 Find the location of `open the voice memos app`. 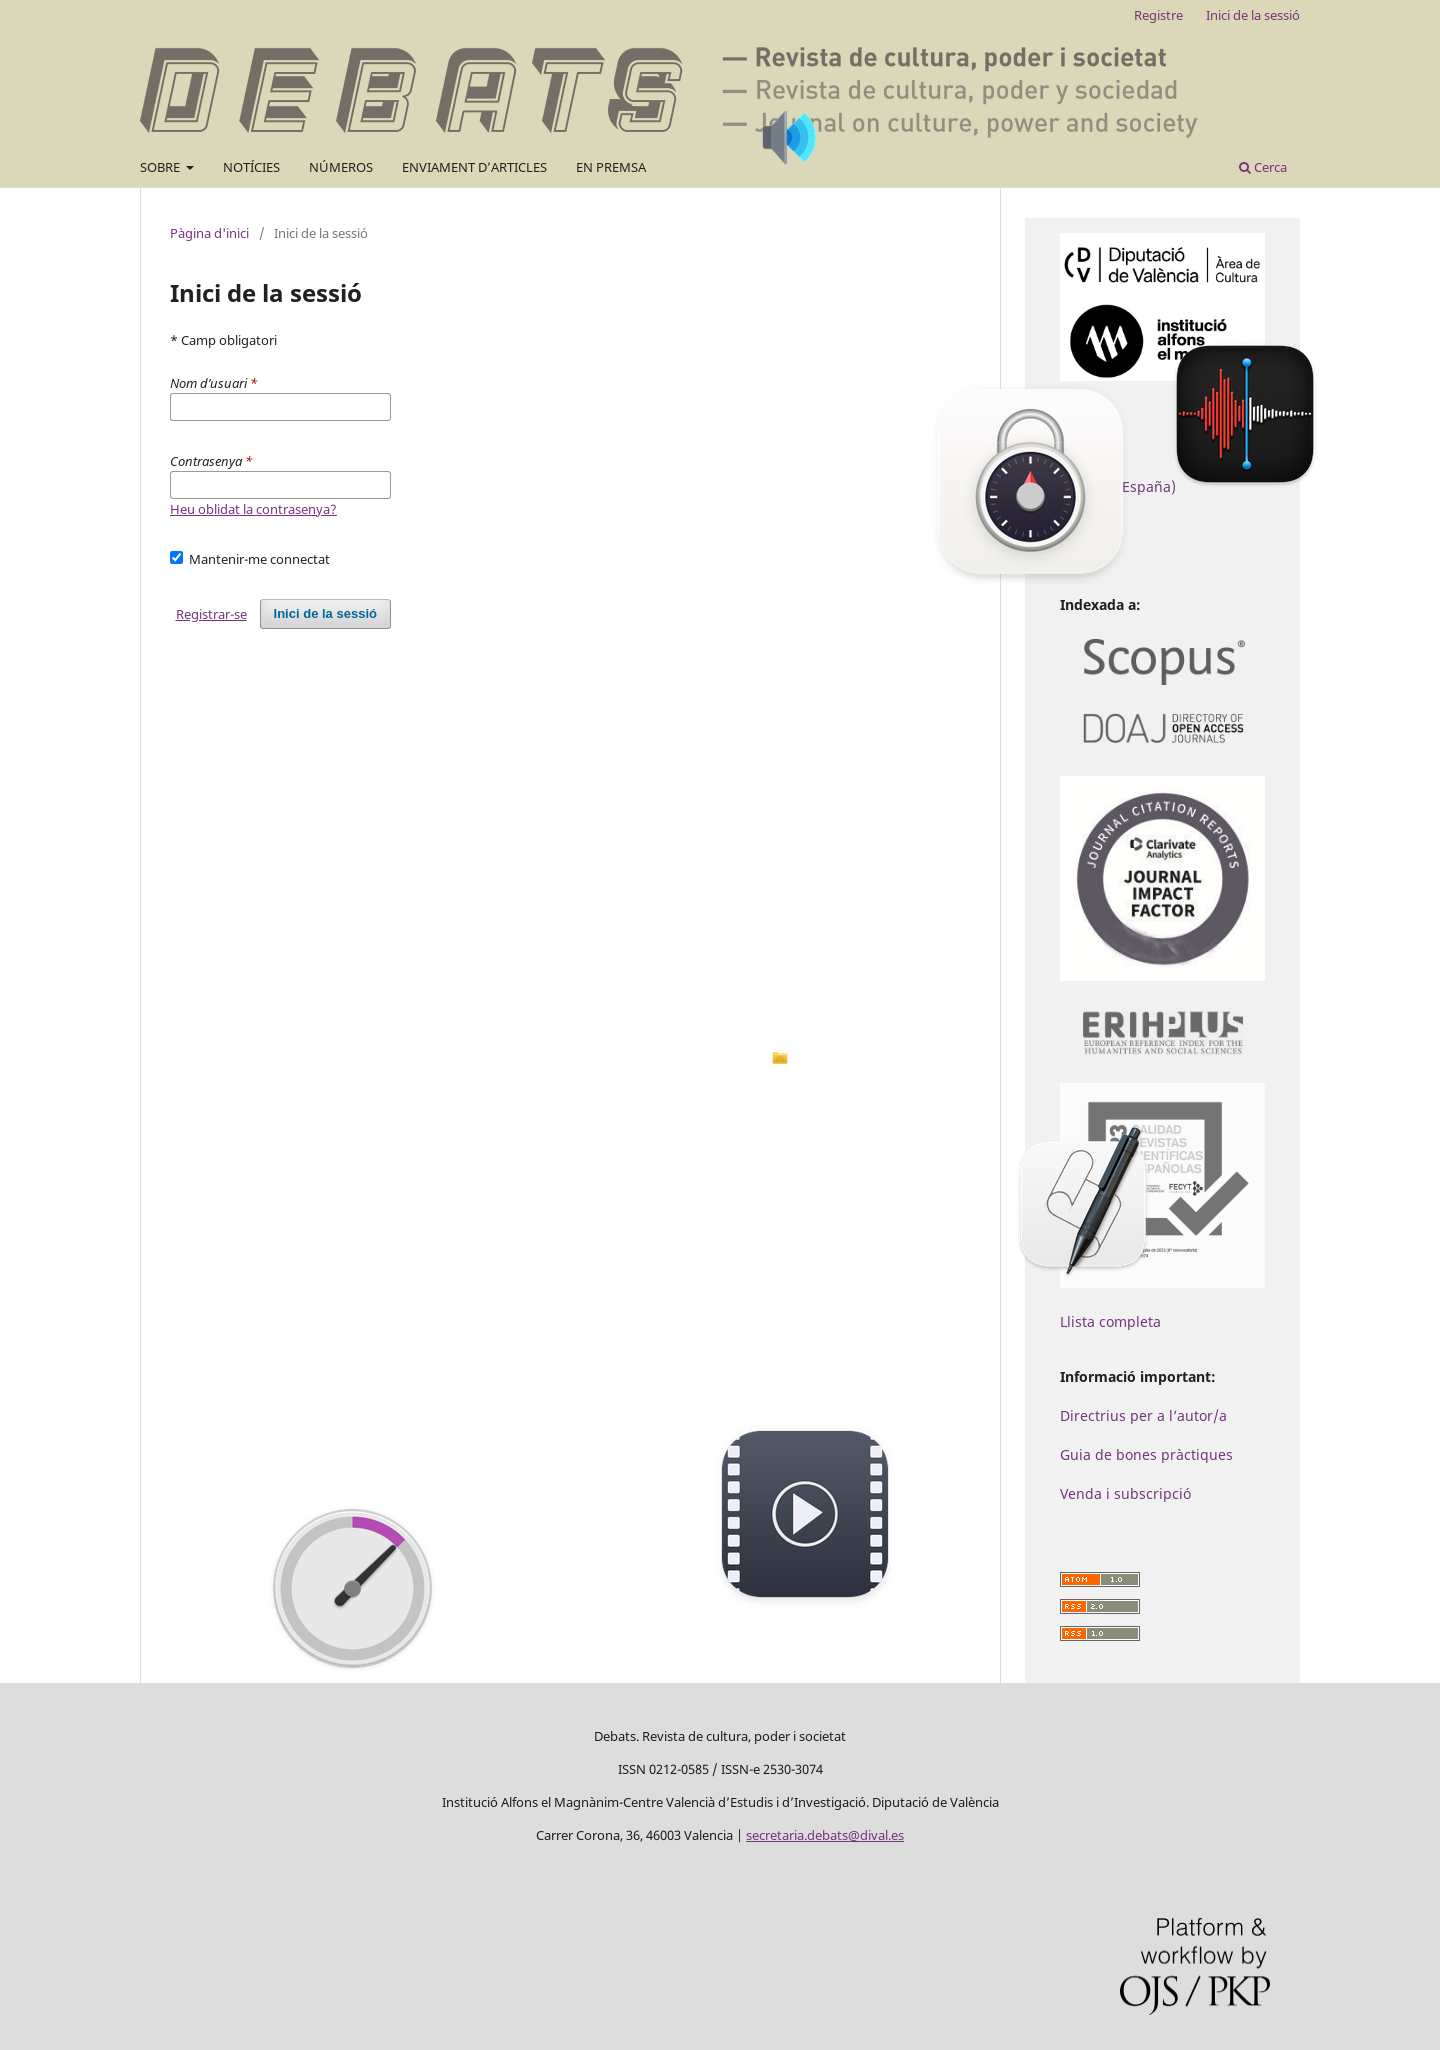

open the voice memos app is located at coordinates (1245, 414).